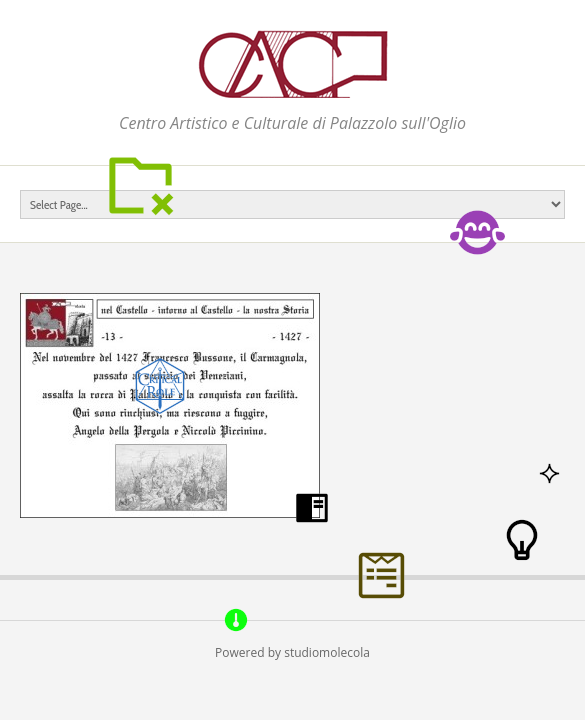 Image resolution: width=585 pixels, height=720 pixels. Describe the element at coordinates (381, 575) in the screenshot. I see `WPForms plugin logo` at that location.